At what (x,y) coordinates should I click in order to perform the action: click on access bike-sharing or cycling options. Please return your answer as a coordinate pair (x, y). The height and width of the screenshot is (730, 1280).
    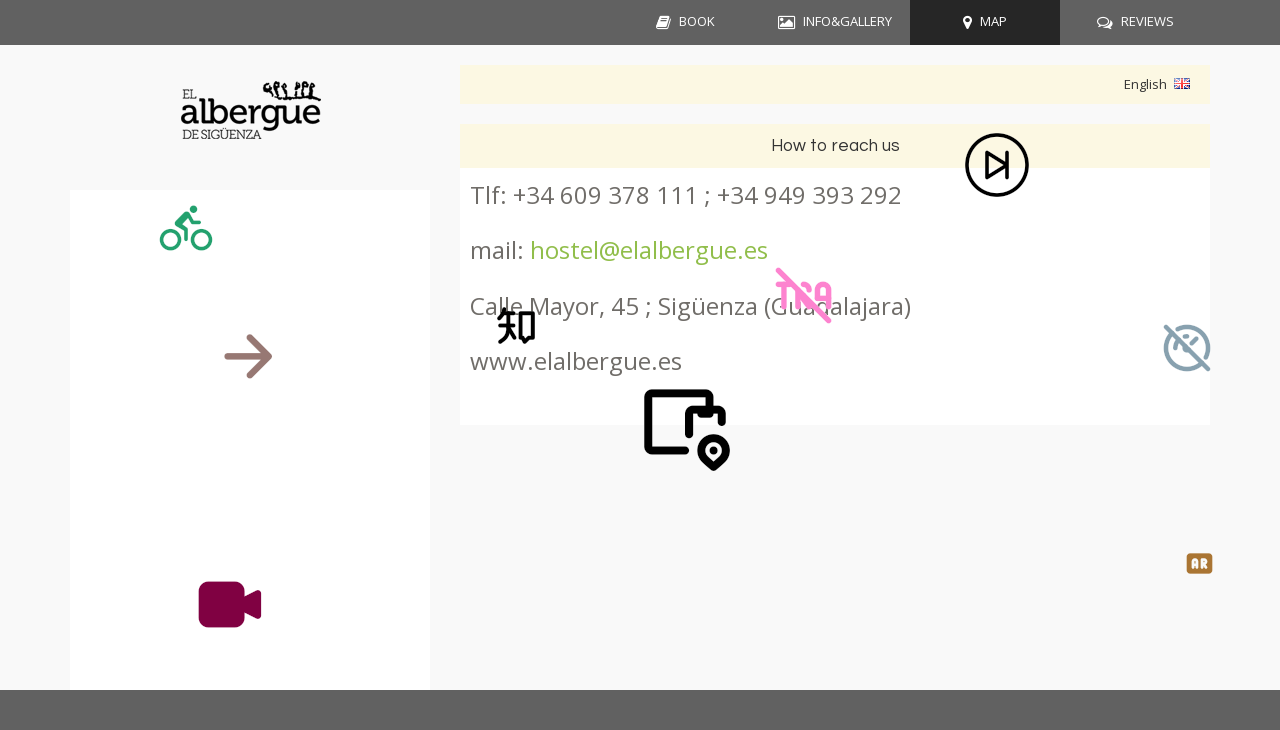
    Looking at the image, I should click on (186, 228).